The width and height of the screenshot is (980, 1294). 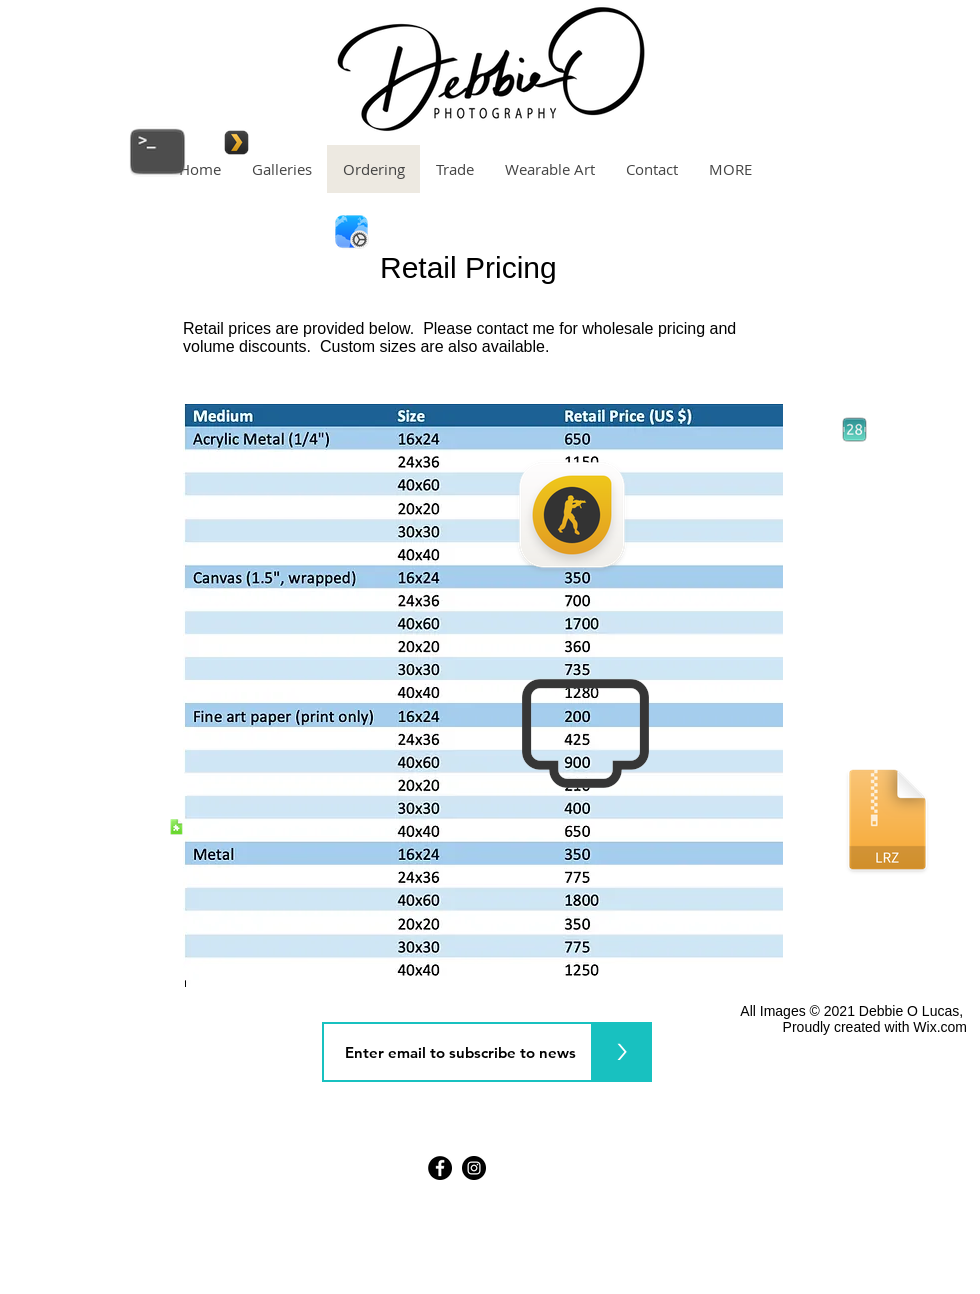 I want to click on an lrzip compressed archive file, so click(x=887, y=821).